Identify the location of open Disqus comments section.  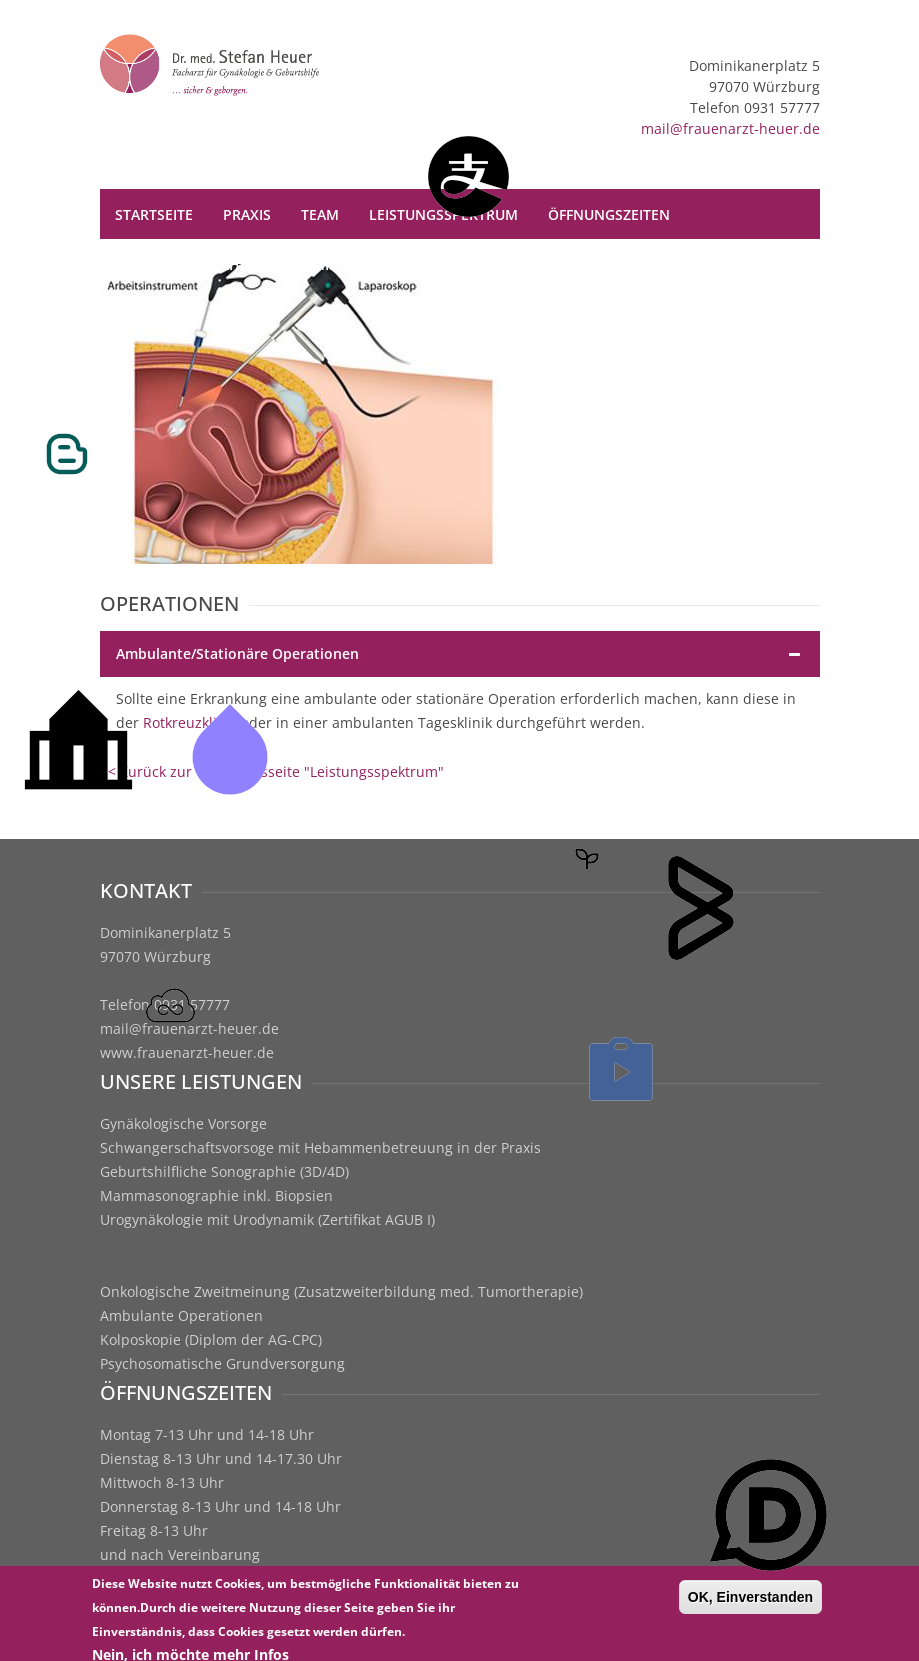
(771, 1515).